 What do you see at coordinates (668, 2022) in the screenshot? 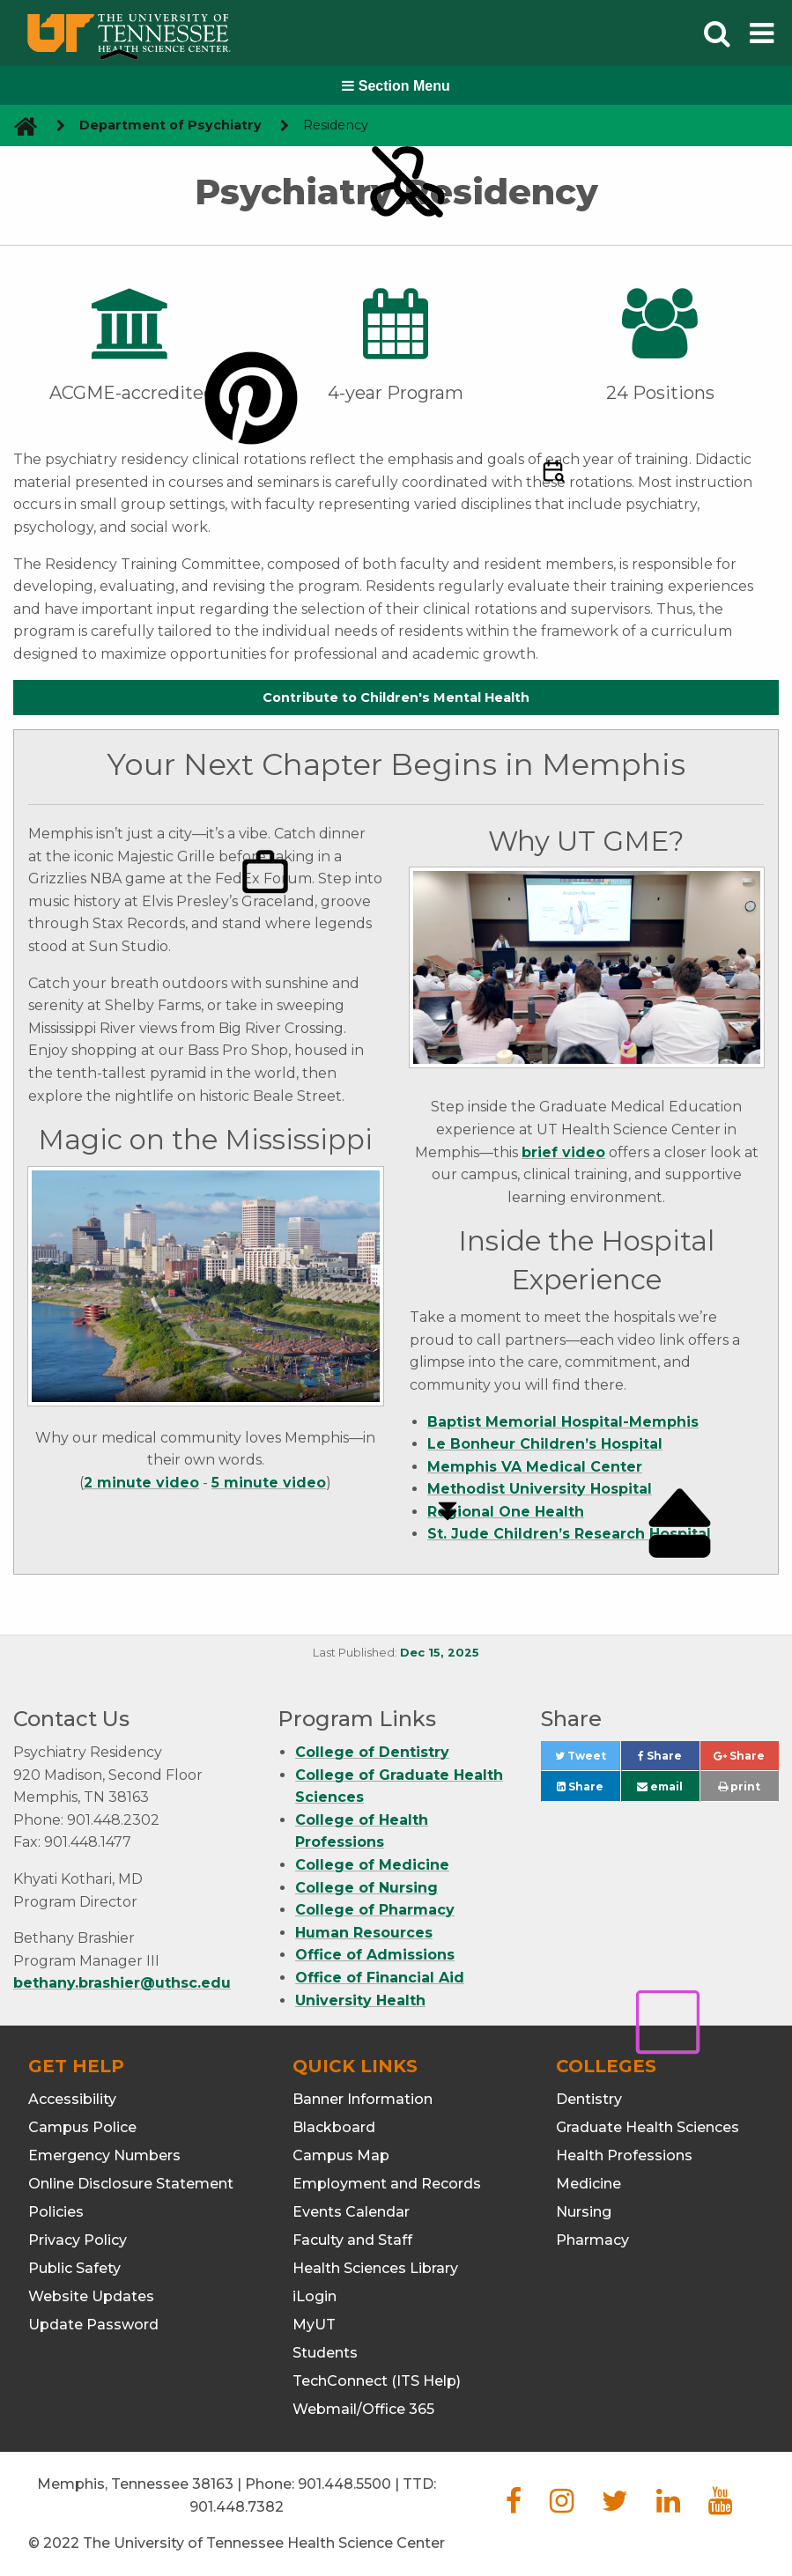
I see `stop media playback` at bounding box center [668, 2022].